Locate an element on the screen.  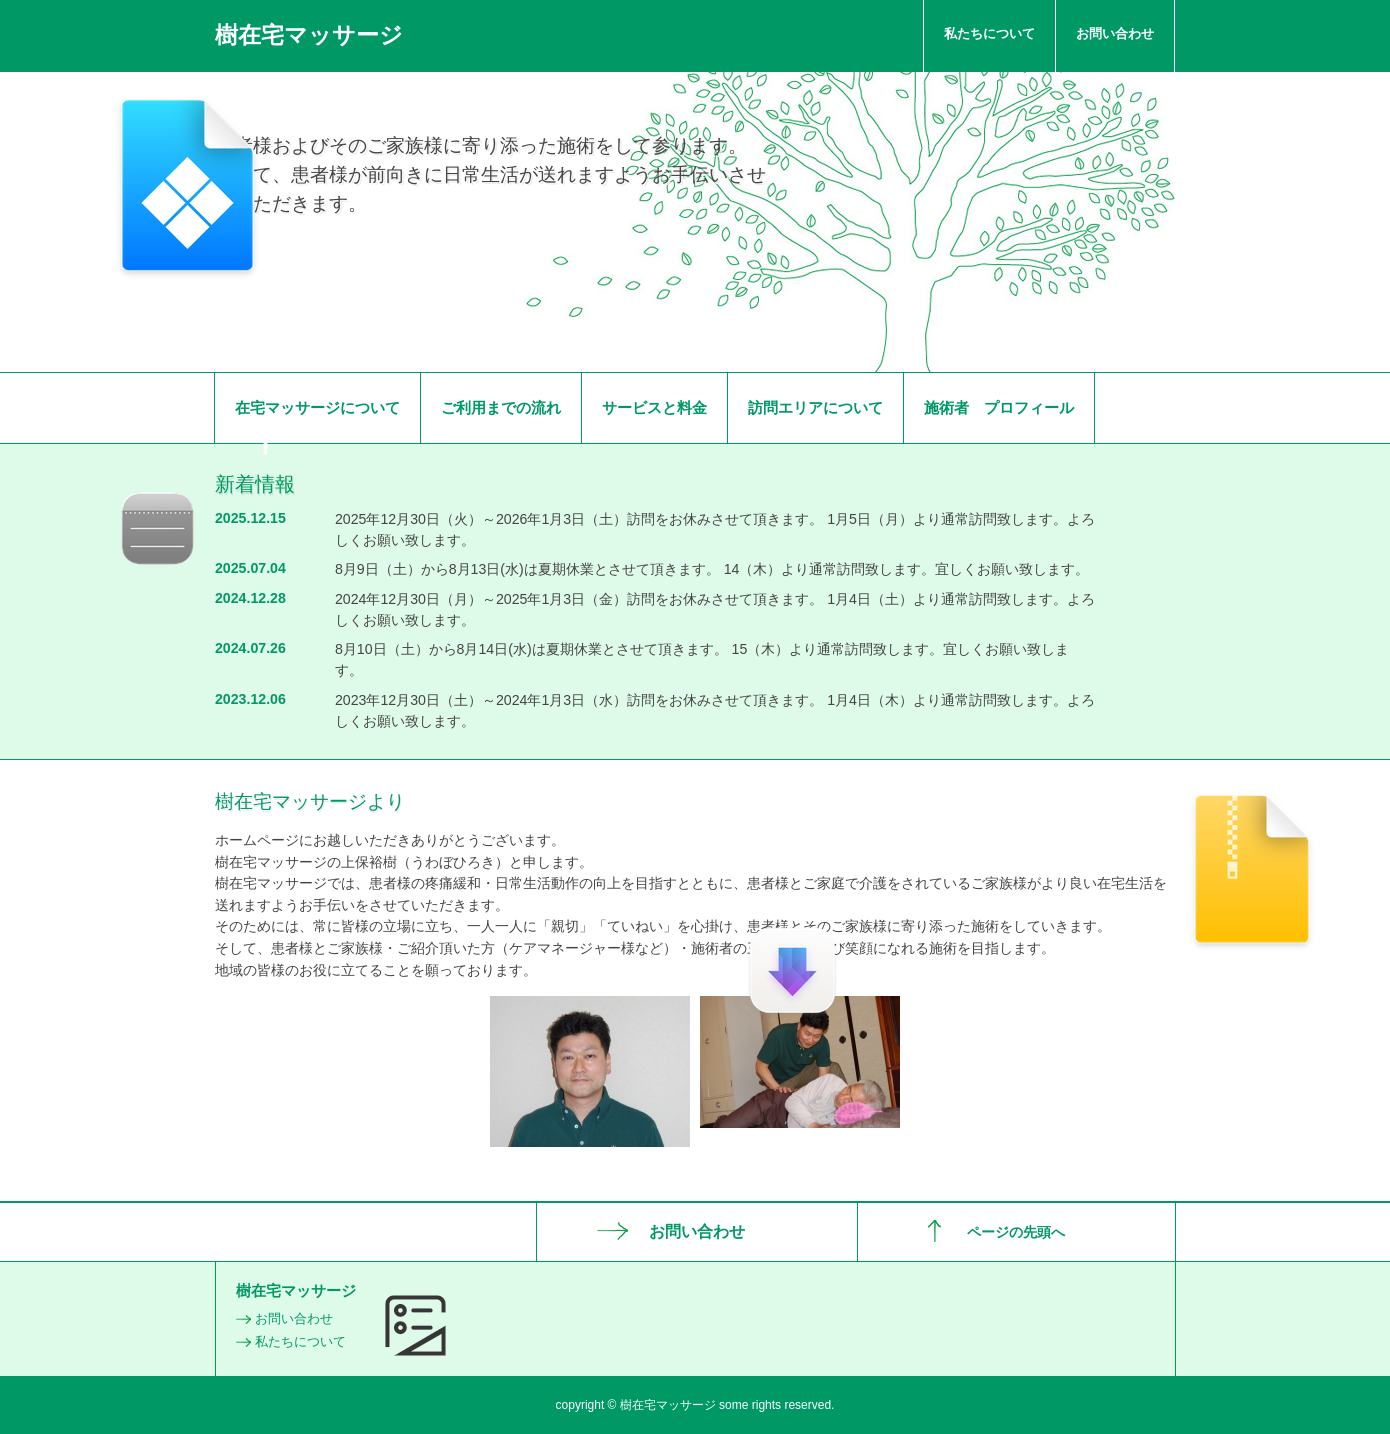
windows control panel file running through wine compatibility layer is located at coordinates (187, 188).